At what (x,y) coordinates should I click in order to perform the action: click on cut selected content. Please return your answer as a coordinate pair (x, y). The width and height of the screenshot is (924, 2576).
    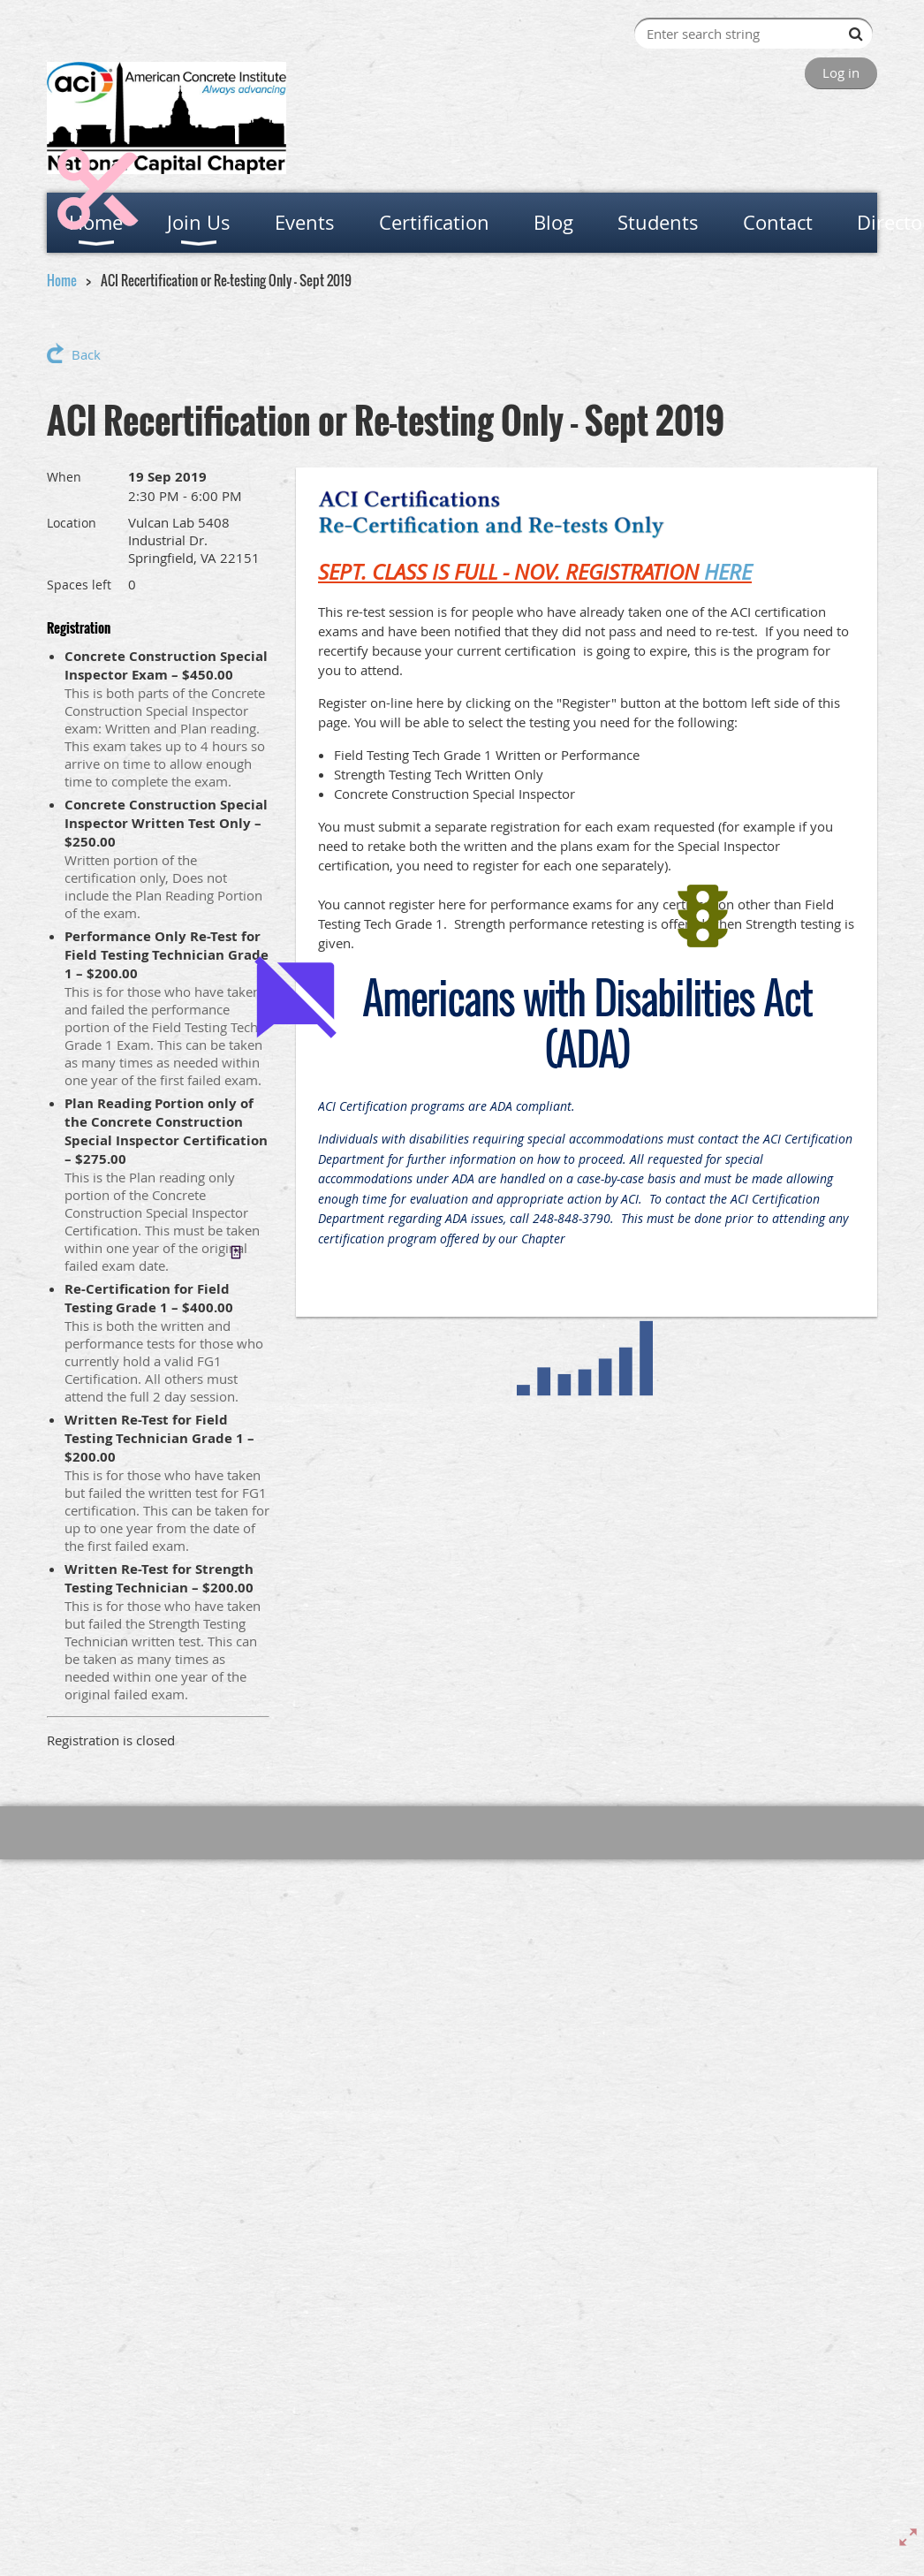
    Looking at the image, I should click on (98, 189).